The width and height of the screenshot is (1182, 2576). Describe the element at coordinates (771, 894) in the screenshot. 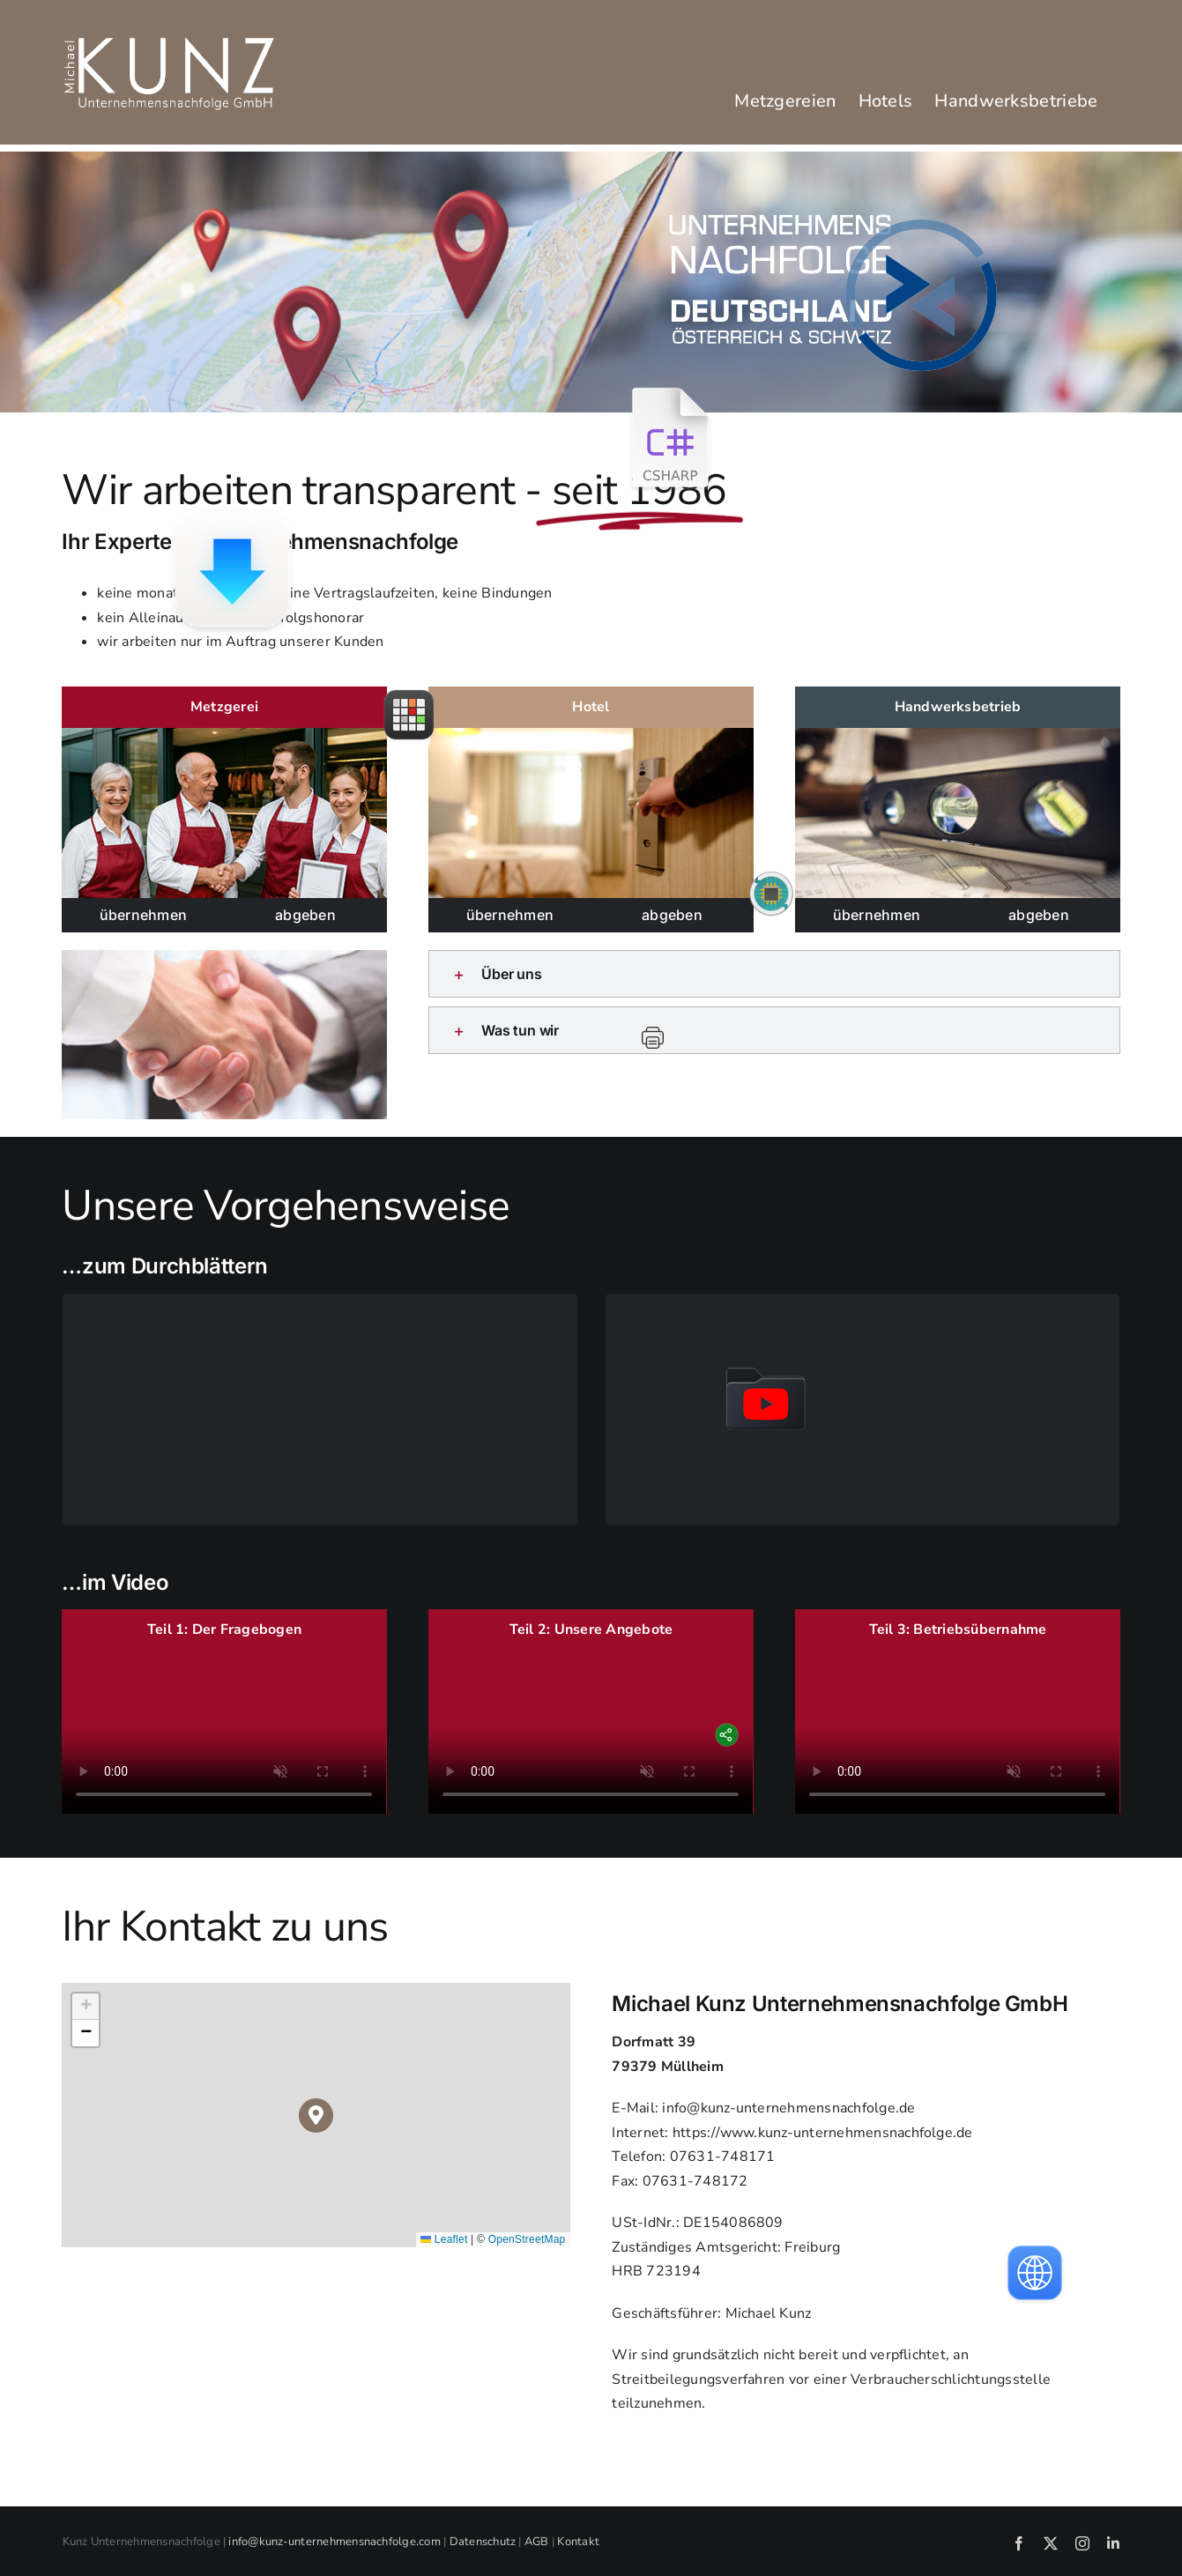

I see `access firmware or system component settings` at that location.